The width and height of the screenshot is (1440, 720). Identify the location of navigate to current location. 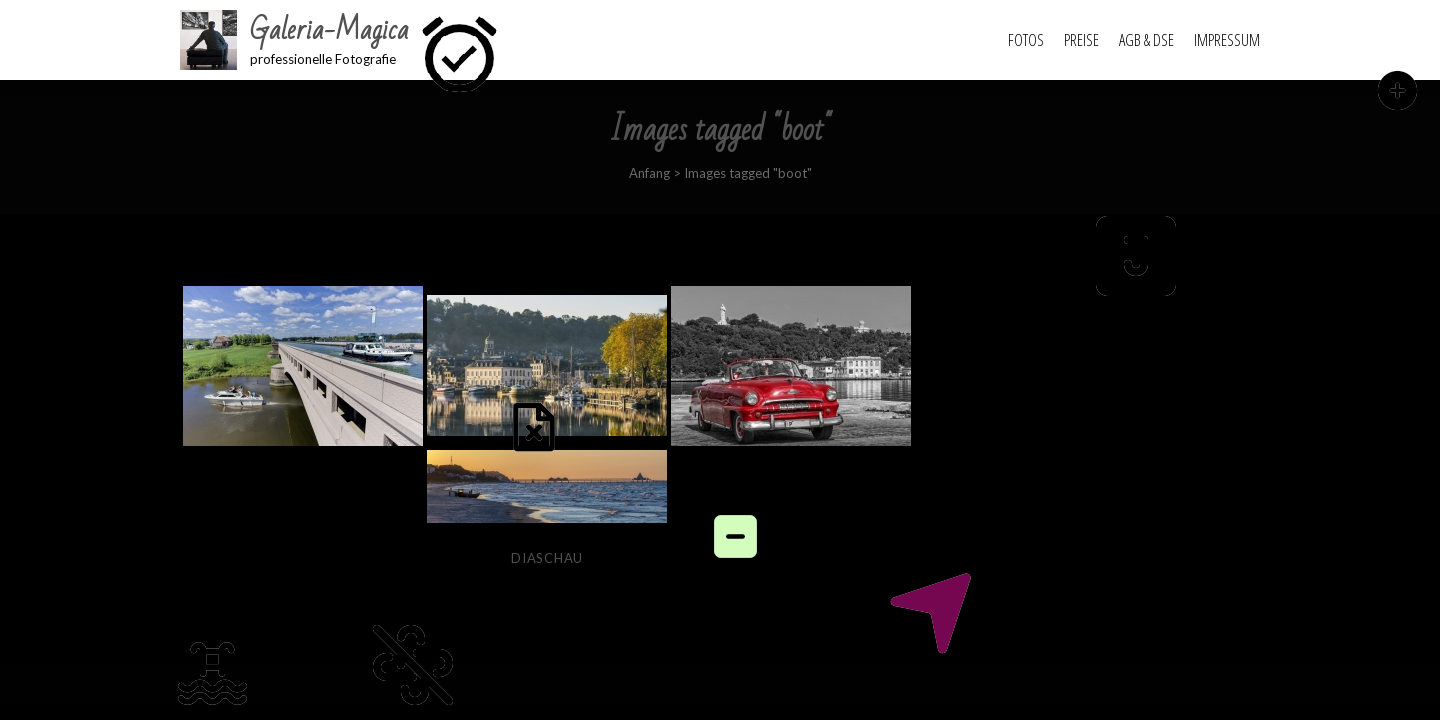
(935, 609).